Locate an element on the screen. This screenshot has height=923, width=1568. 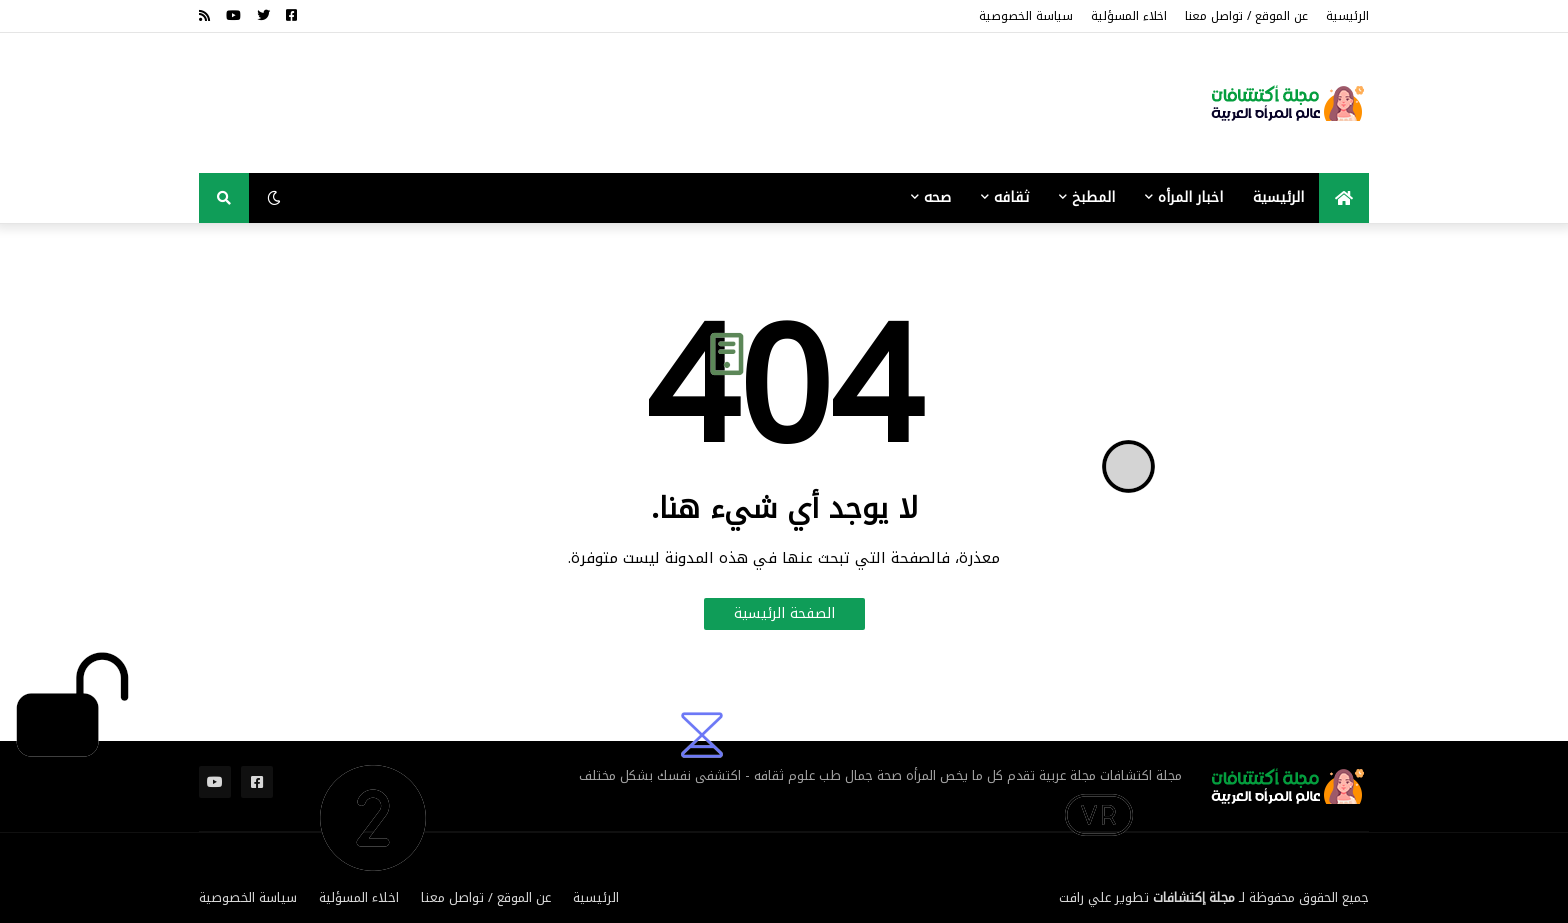
indicates step two in a multi-step process is located at coordinates (373, 818).